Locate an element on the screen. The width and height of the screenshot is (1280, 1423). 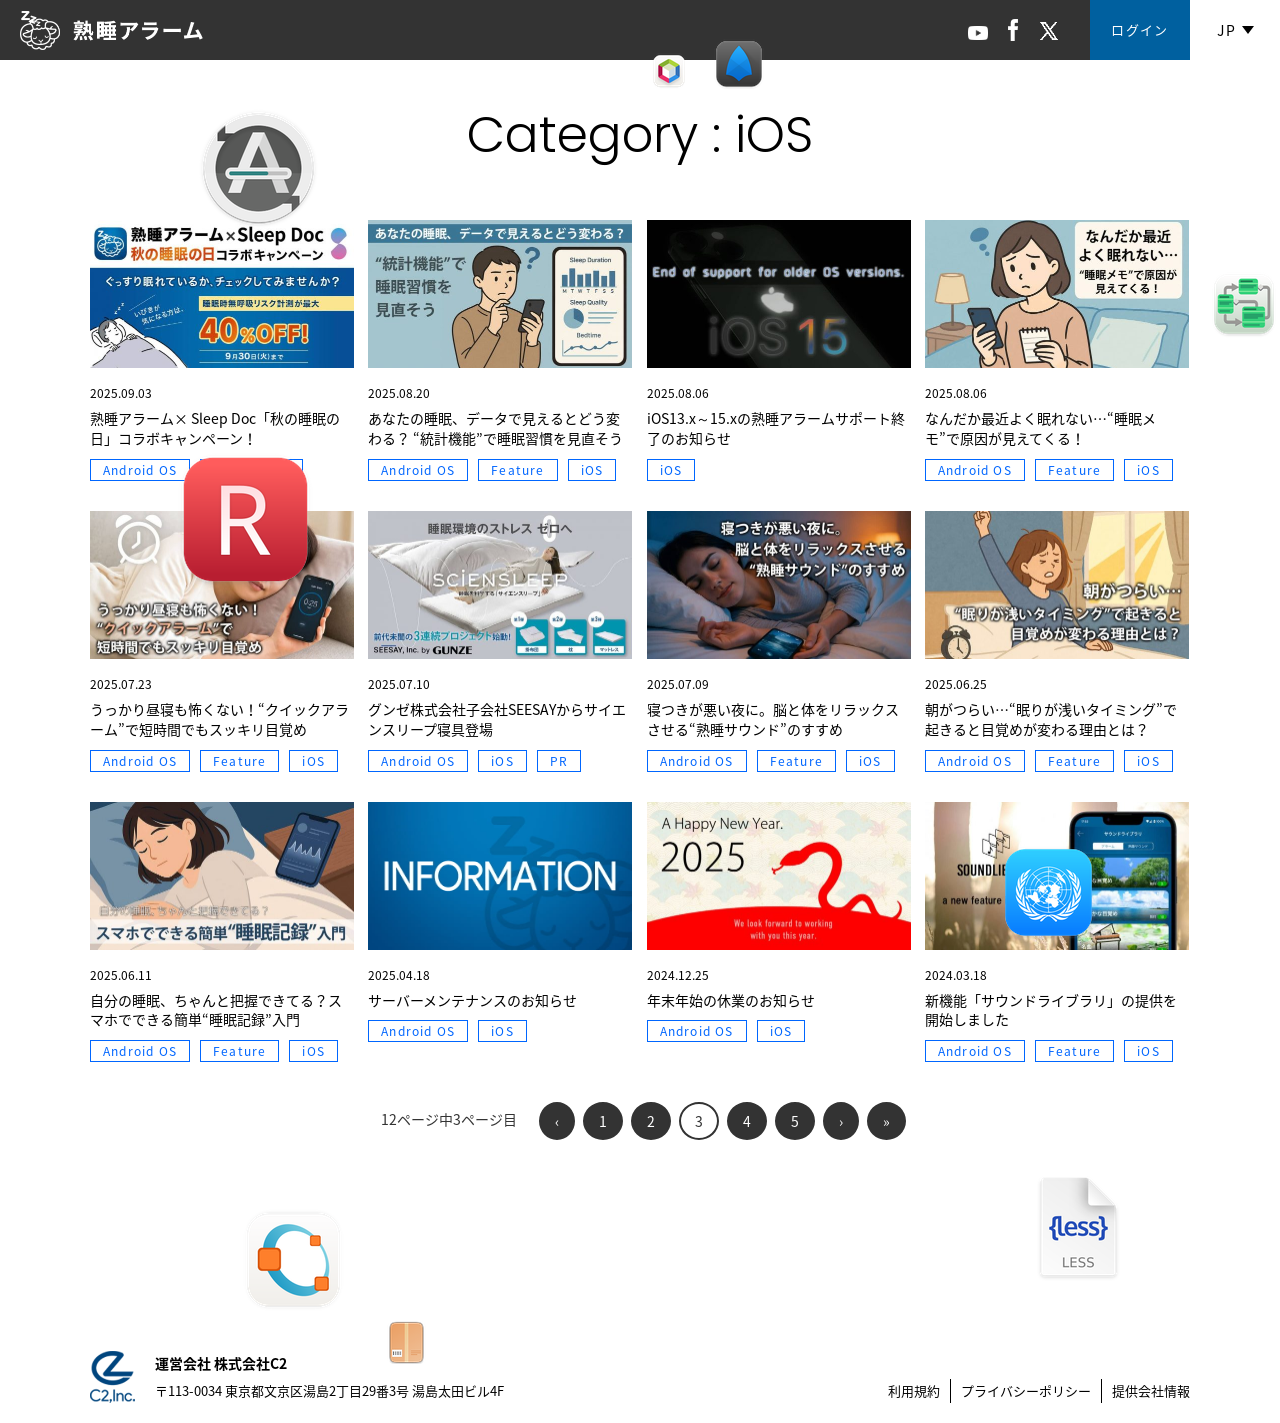
open GNU Octave numerical computing application is located at coordinates (293, 1258).